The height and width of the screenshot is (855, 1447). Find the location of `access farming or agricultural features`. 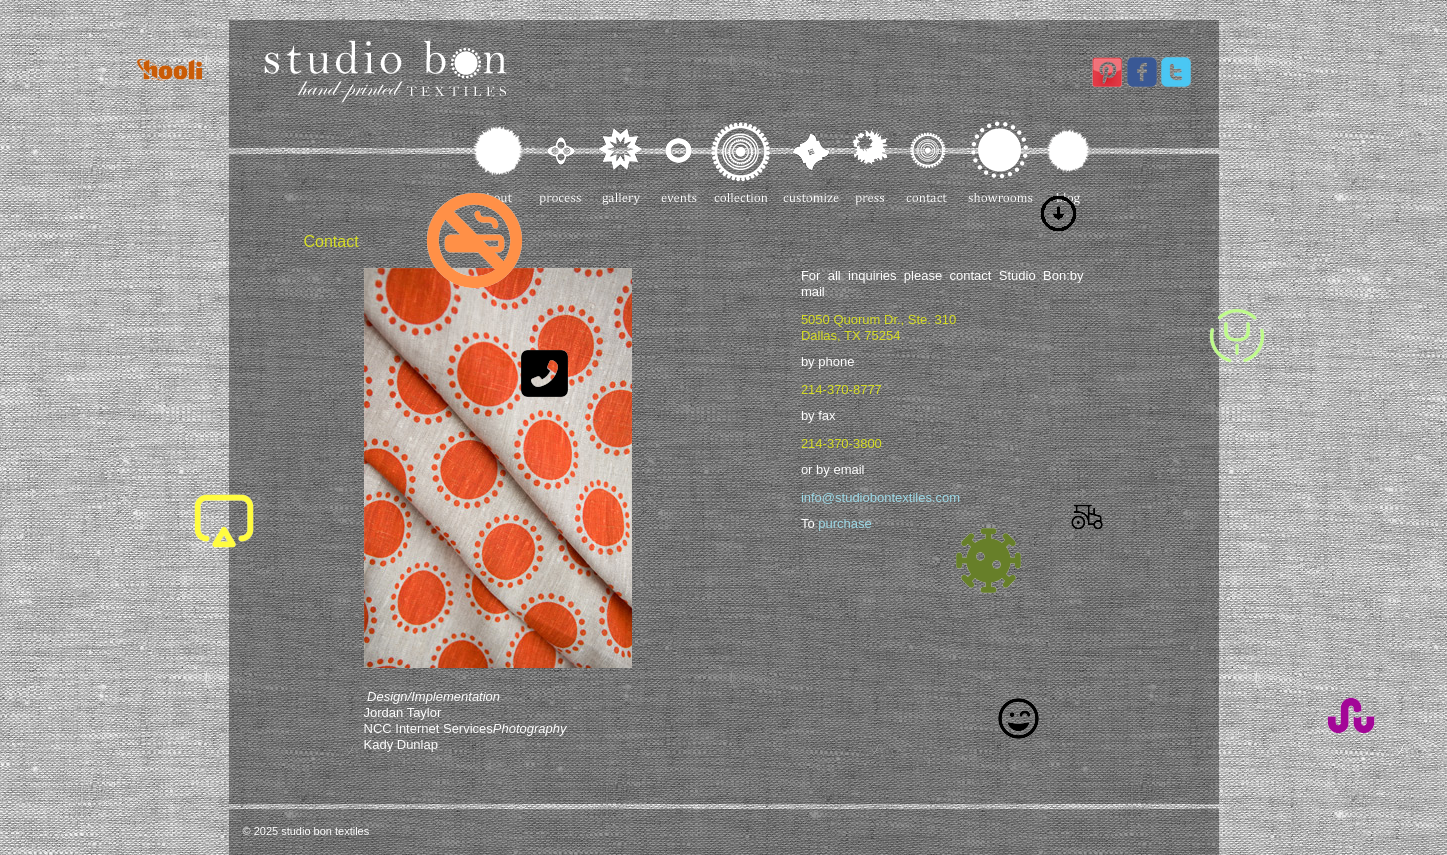

access farming or agricultural features is located at coordinates (1086, 516).